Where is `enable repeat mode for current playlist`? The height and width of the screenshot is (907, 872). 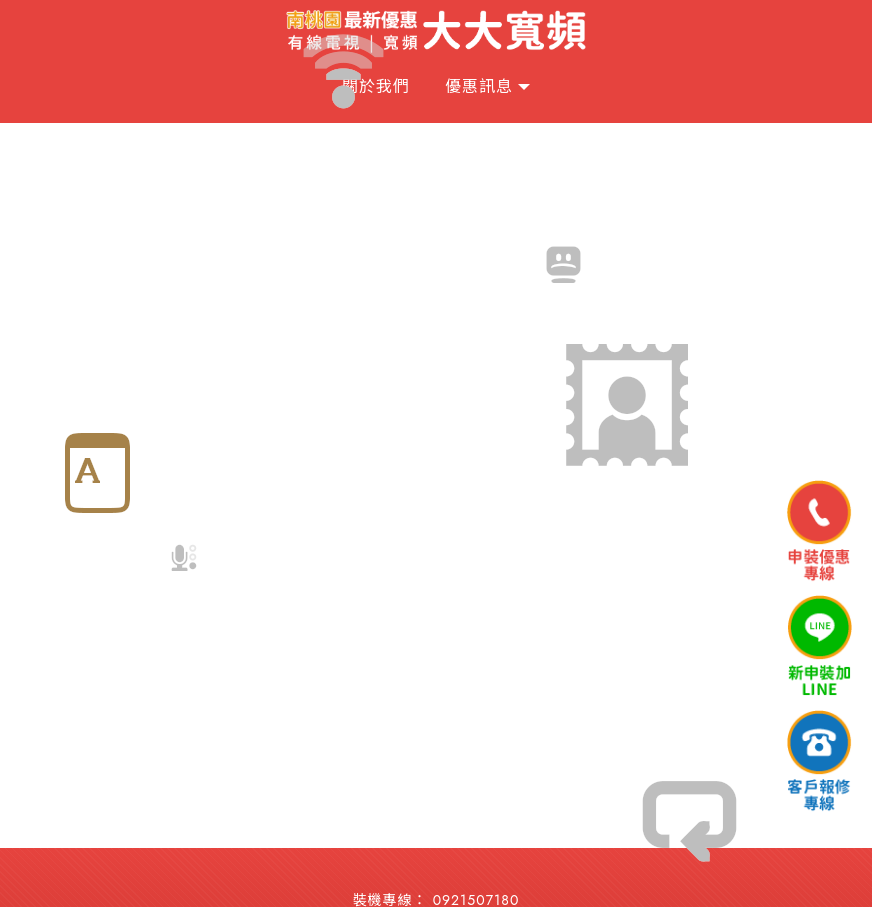 enable repeat mode for current playlist is located at coordinates (689, 814).